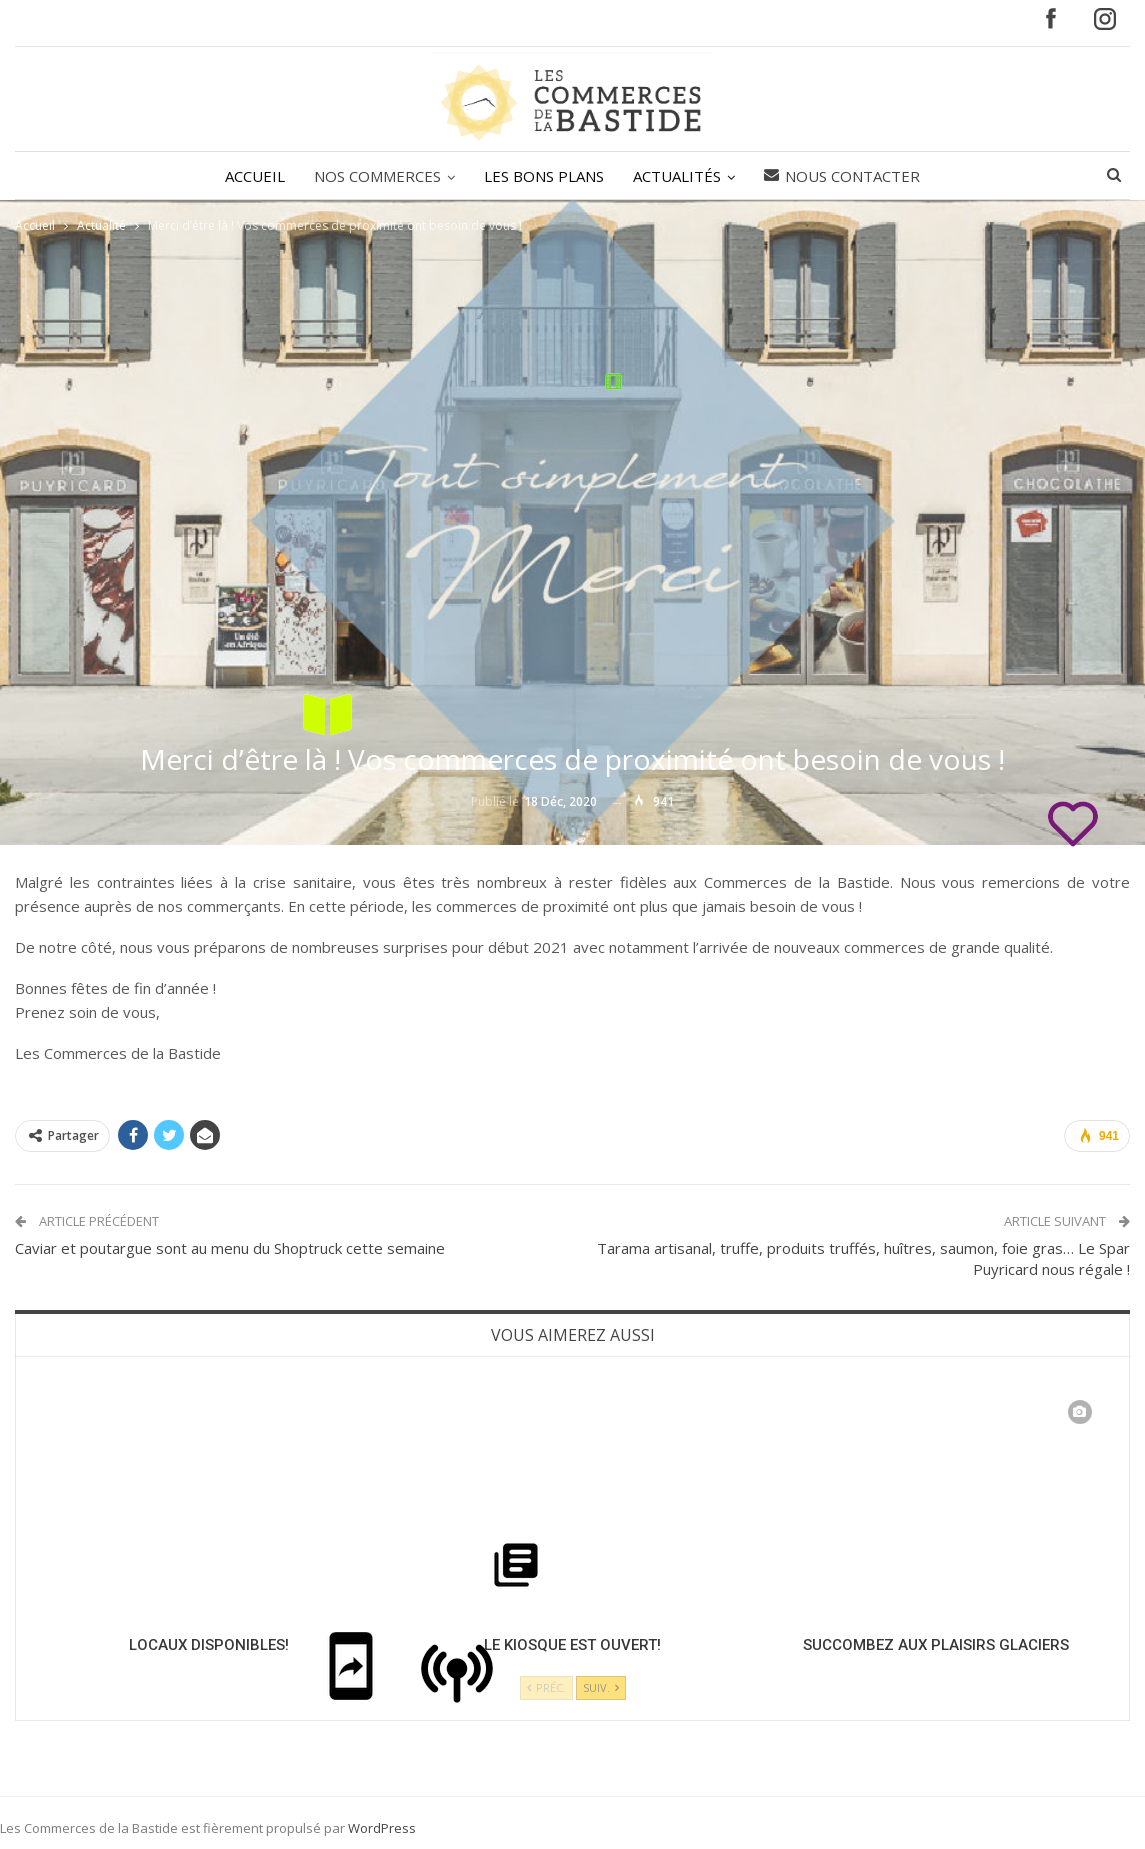 The image size is (1145, 1849). What do you see at coordinates (613, 381) in the screenshot?
I see `access video or movie content` at bounding box center [613, 381].